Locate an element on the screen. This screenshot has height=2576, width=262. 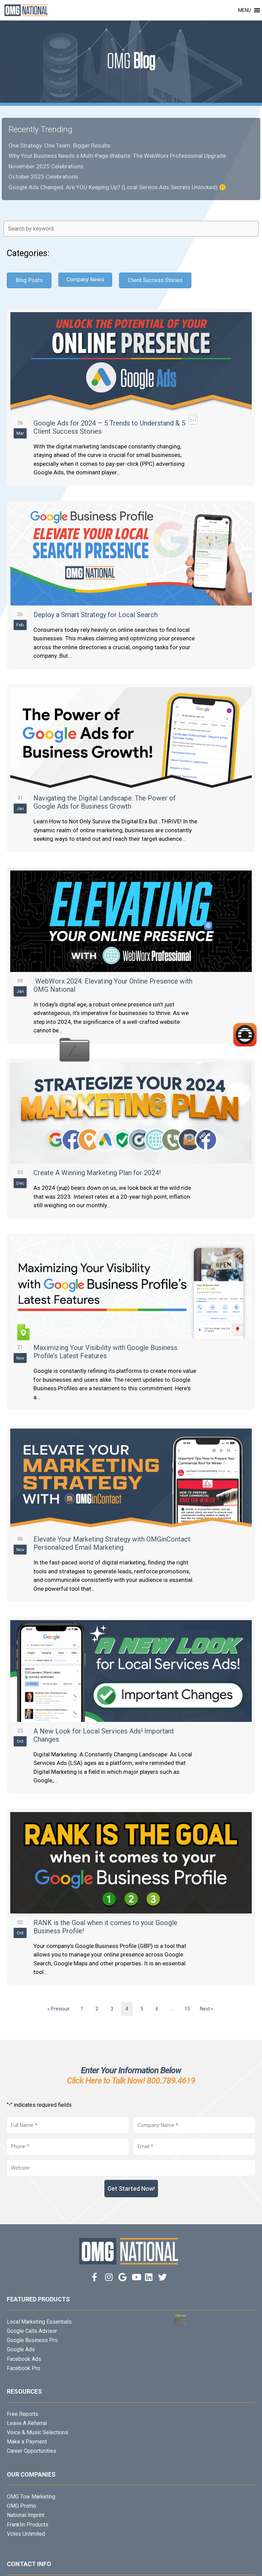
open network settings and preferences is located at coordinates (208, 926).